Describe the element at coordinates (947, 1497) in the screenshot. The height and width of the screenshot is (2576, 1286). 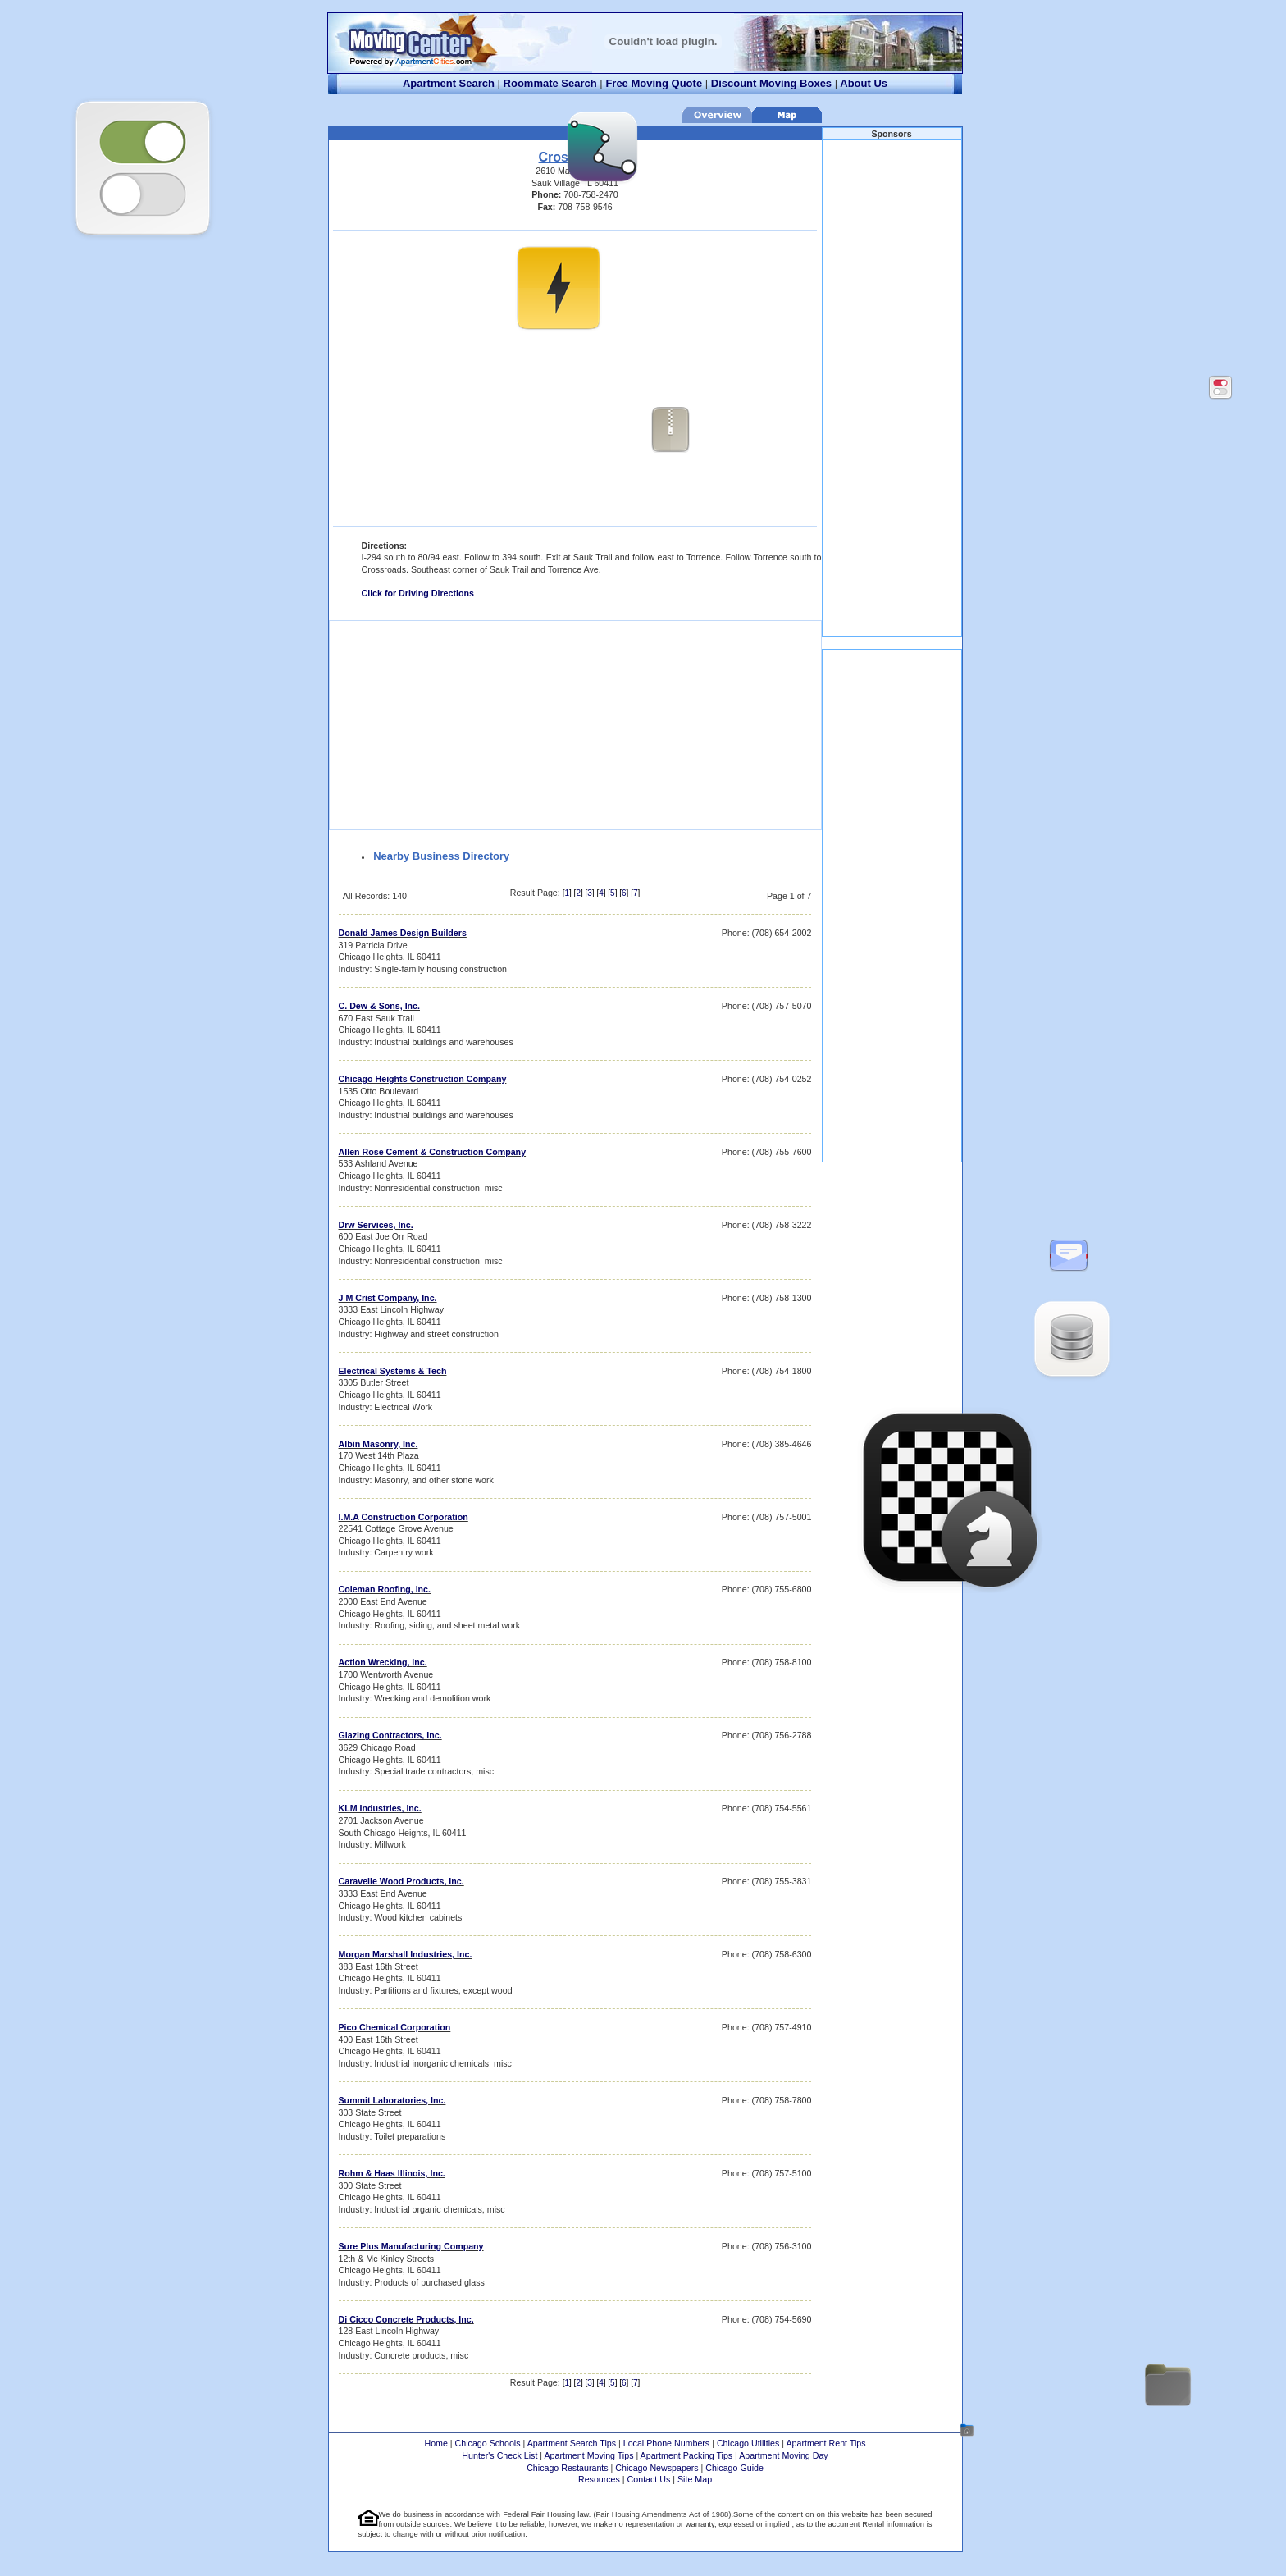
I see `open the chess app` at that location.